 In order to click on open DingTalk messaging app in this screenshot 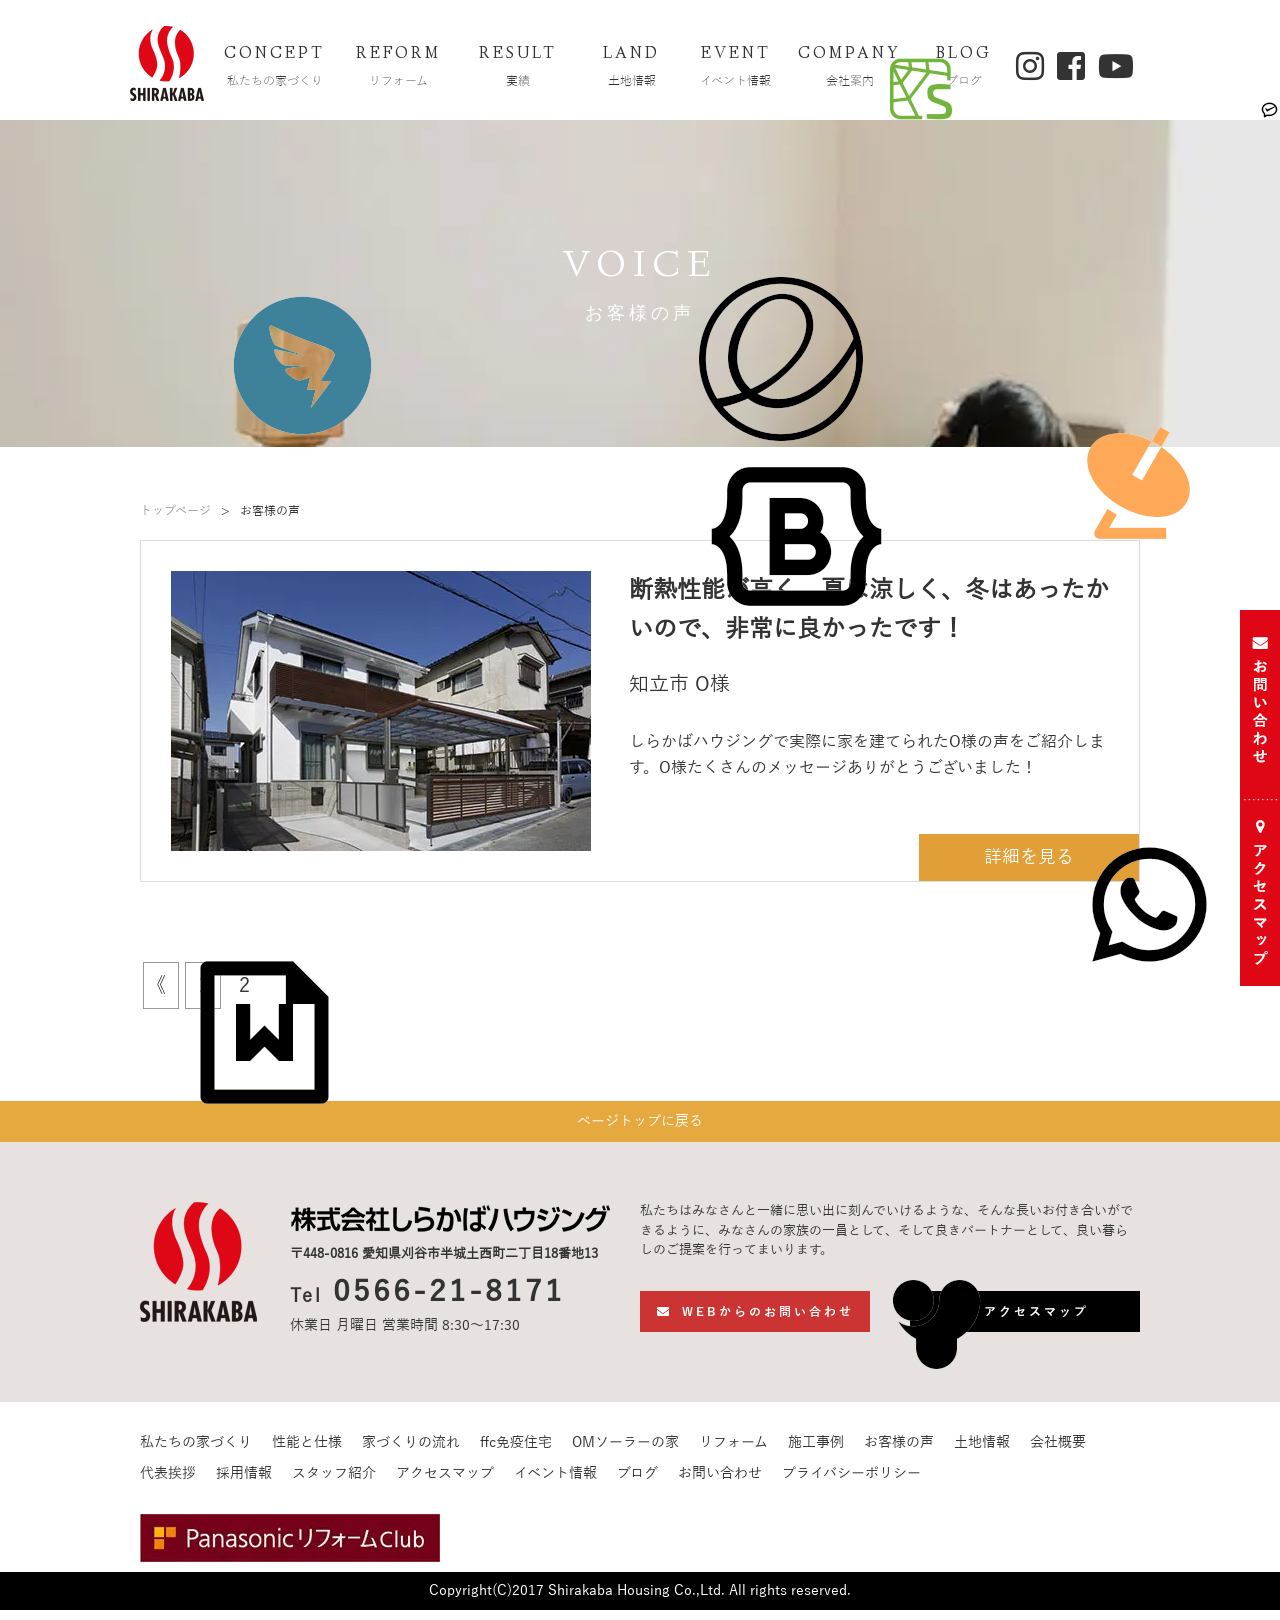, I will do `click(302, 365)`.